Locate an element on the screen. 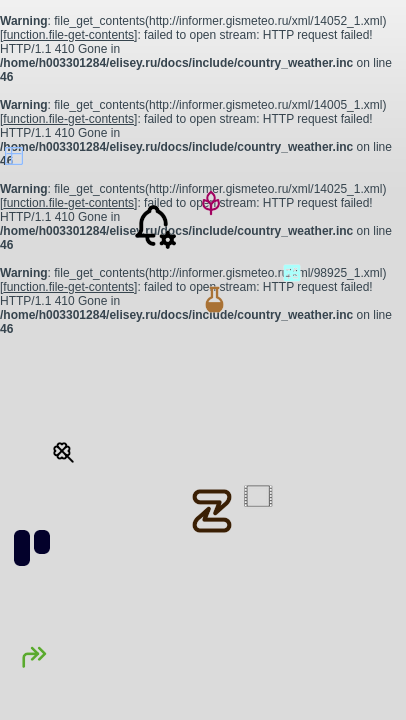 Image resolution: width=406 pixels, height=720 pixels. open zulip messaging app is located at coordinates (212, 511).